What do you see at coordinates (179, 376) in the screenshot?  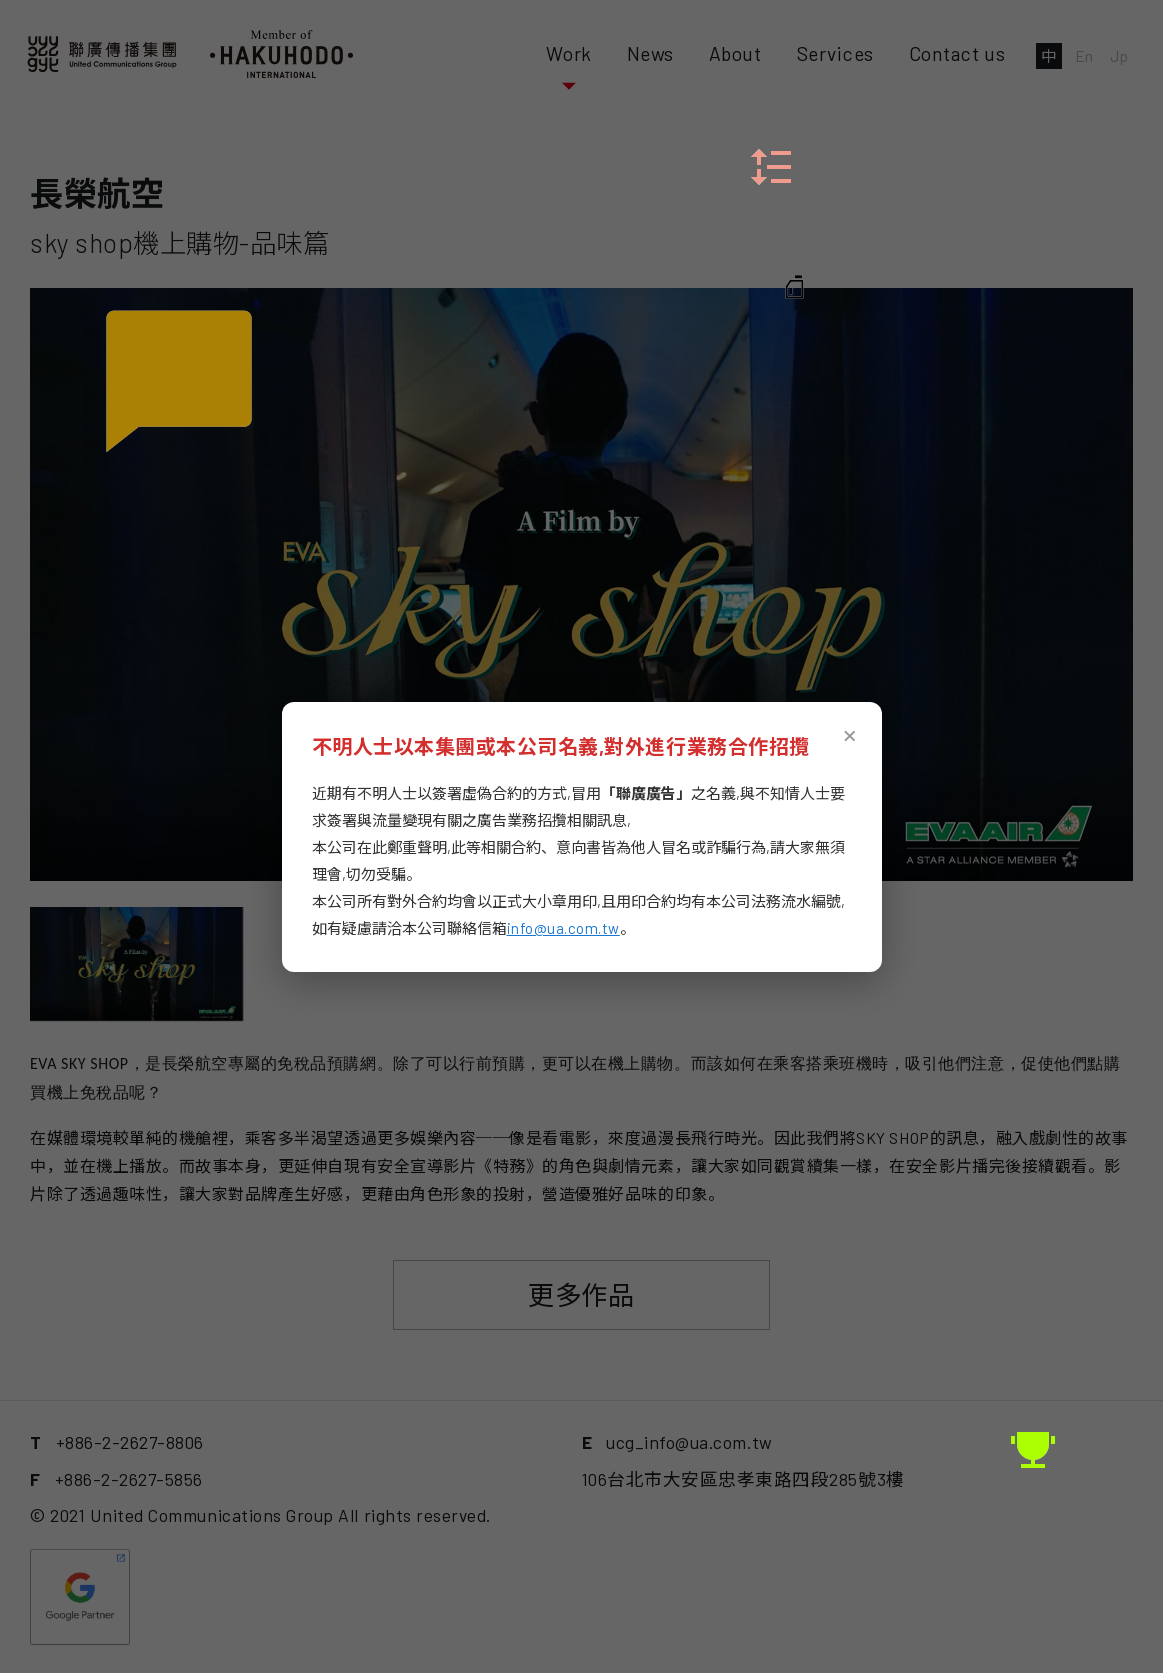 I see `open chat or messaging` at bounding box center [179, 376].